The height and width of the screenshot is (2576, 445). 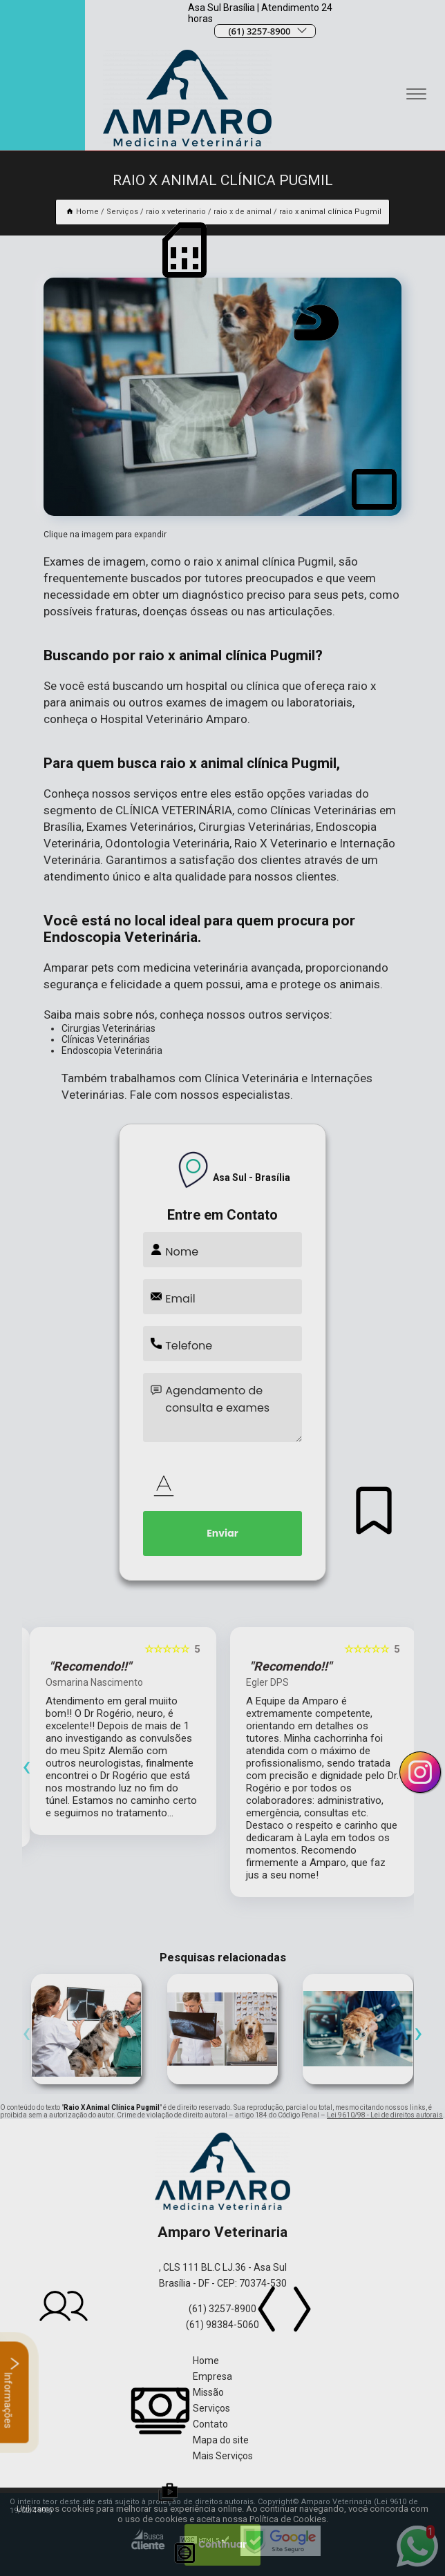 What do you see at coordinates (374, 489) in the screenshot?
I see `crop image to 3:2 aspect ratio` at bounding box center [374, 489].